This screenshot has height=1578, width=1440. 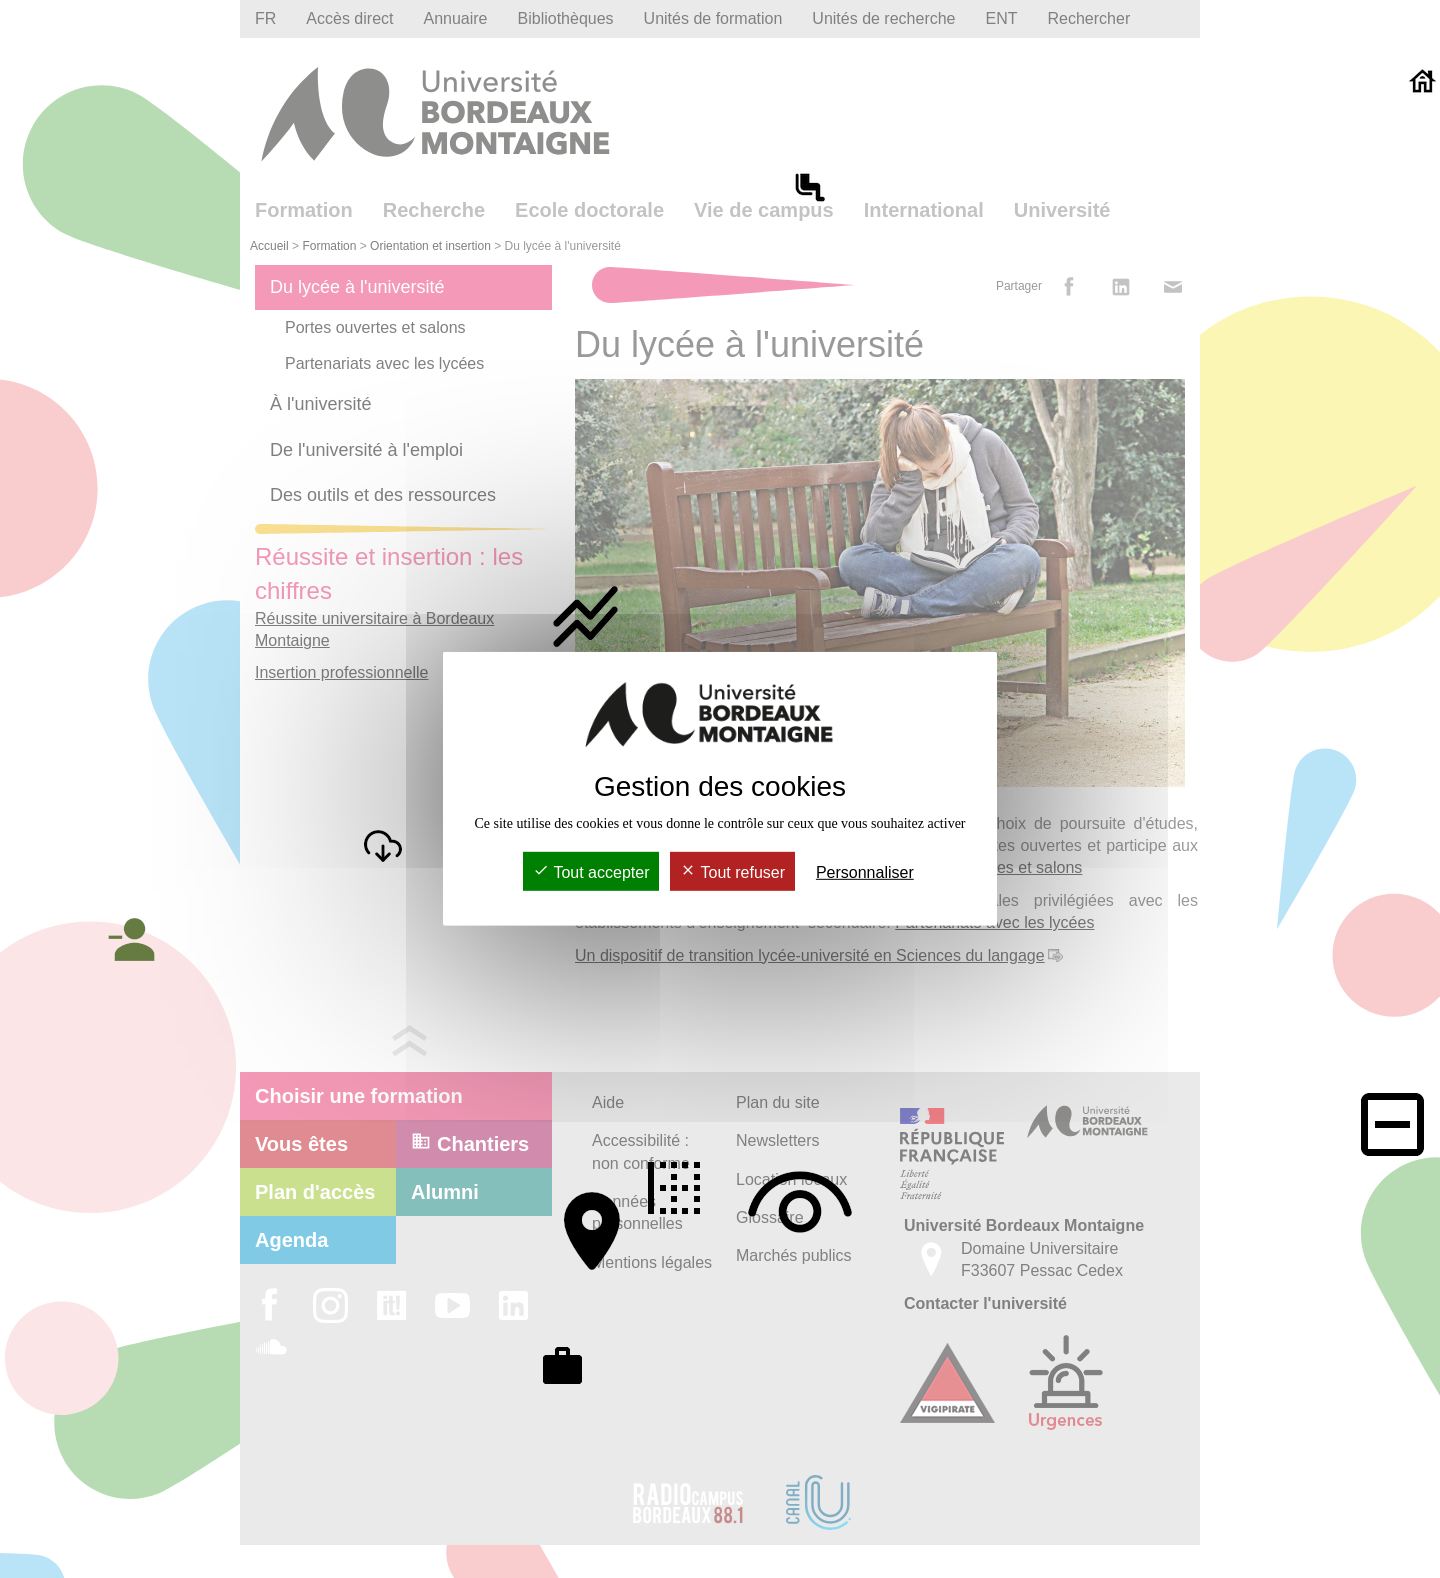 What do you see at coordinates (674, 1188) in the screenshot?
I see `apply border to left edge of cell or element` at bounding box center [674, 1188].